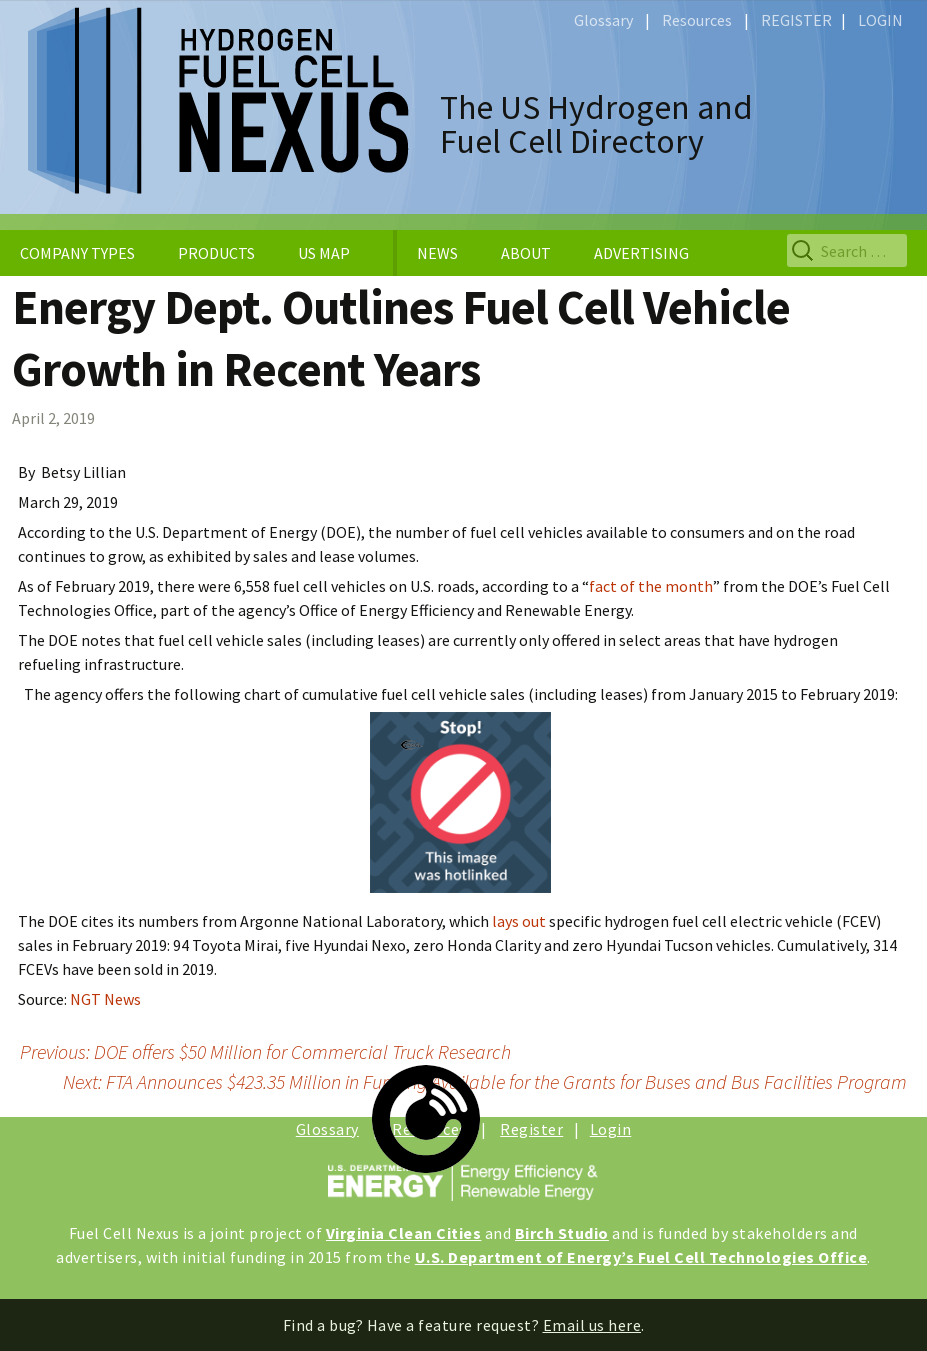 The width and height of the screenshot is (927, 1351). I want to click on open the Player FM podcast app, so click(426, 1119).